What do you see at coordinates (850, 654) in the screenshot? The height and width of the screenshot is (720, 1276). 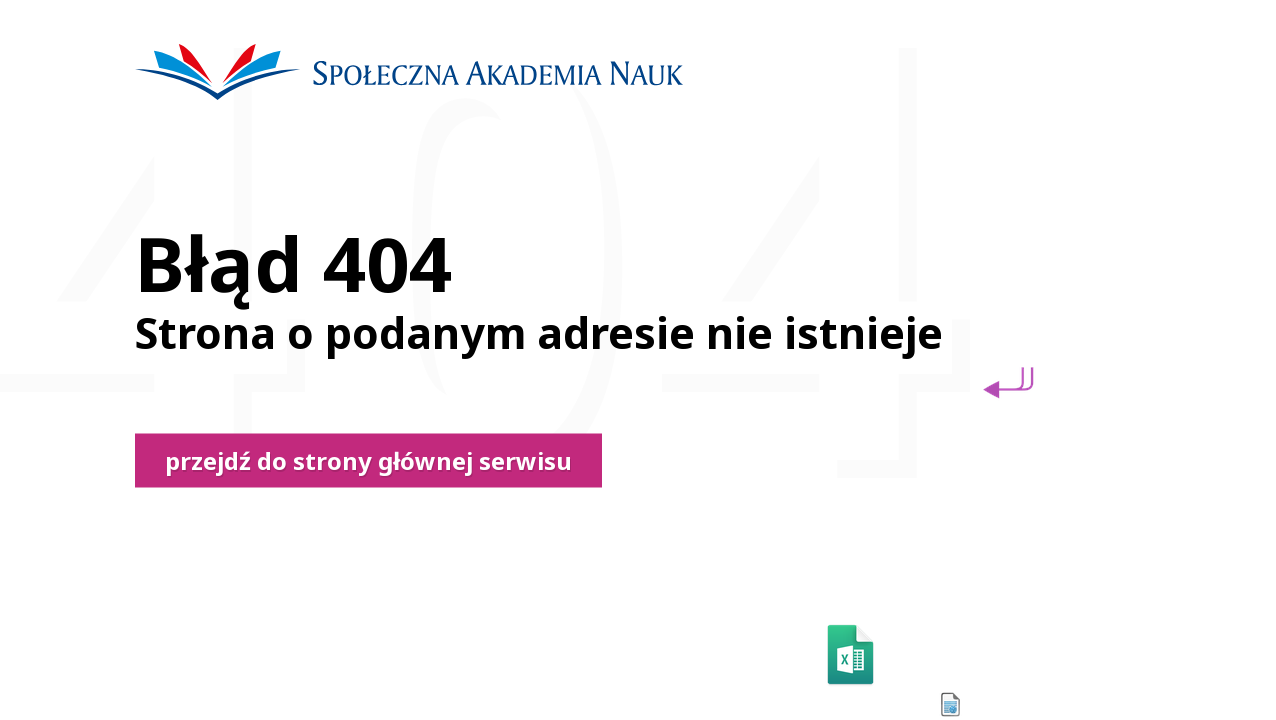 I see `microsoft excel template file with macros enabled` at bounding box center [850, 654].